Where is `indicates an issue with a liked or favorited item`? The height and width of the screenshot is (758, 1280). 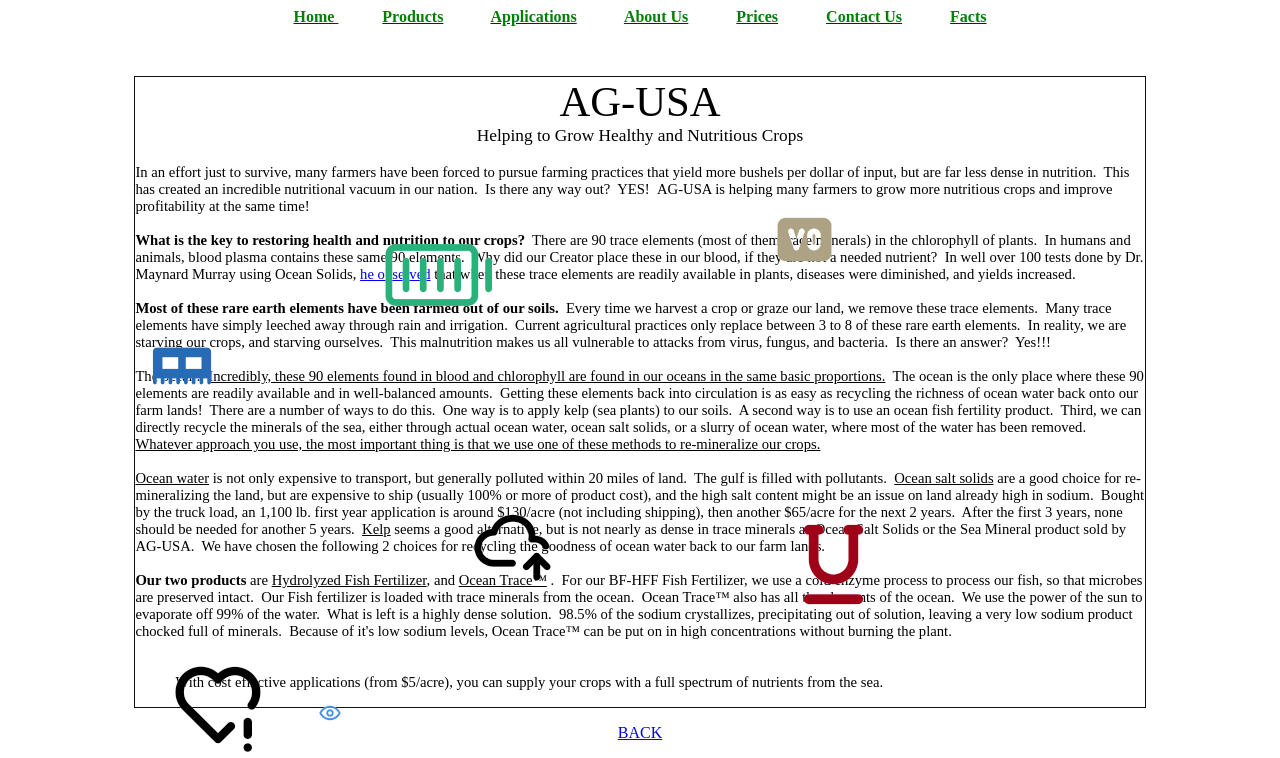 indicates an issue with a liked or favorited item is located at coordinates (218, 705).